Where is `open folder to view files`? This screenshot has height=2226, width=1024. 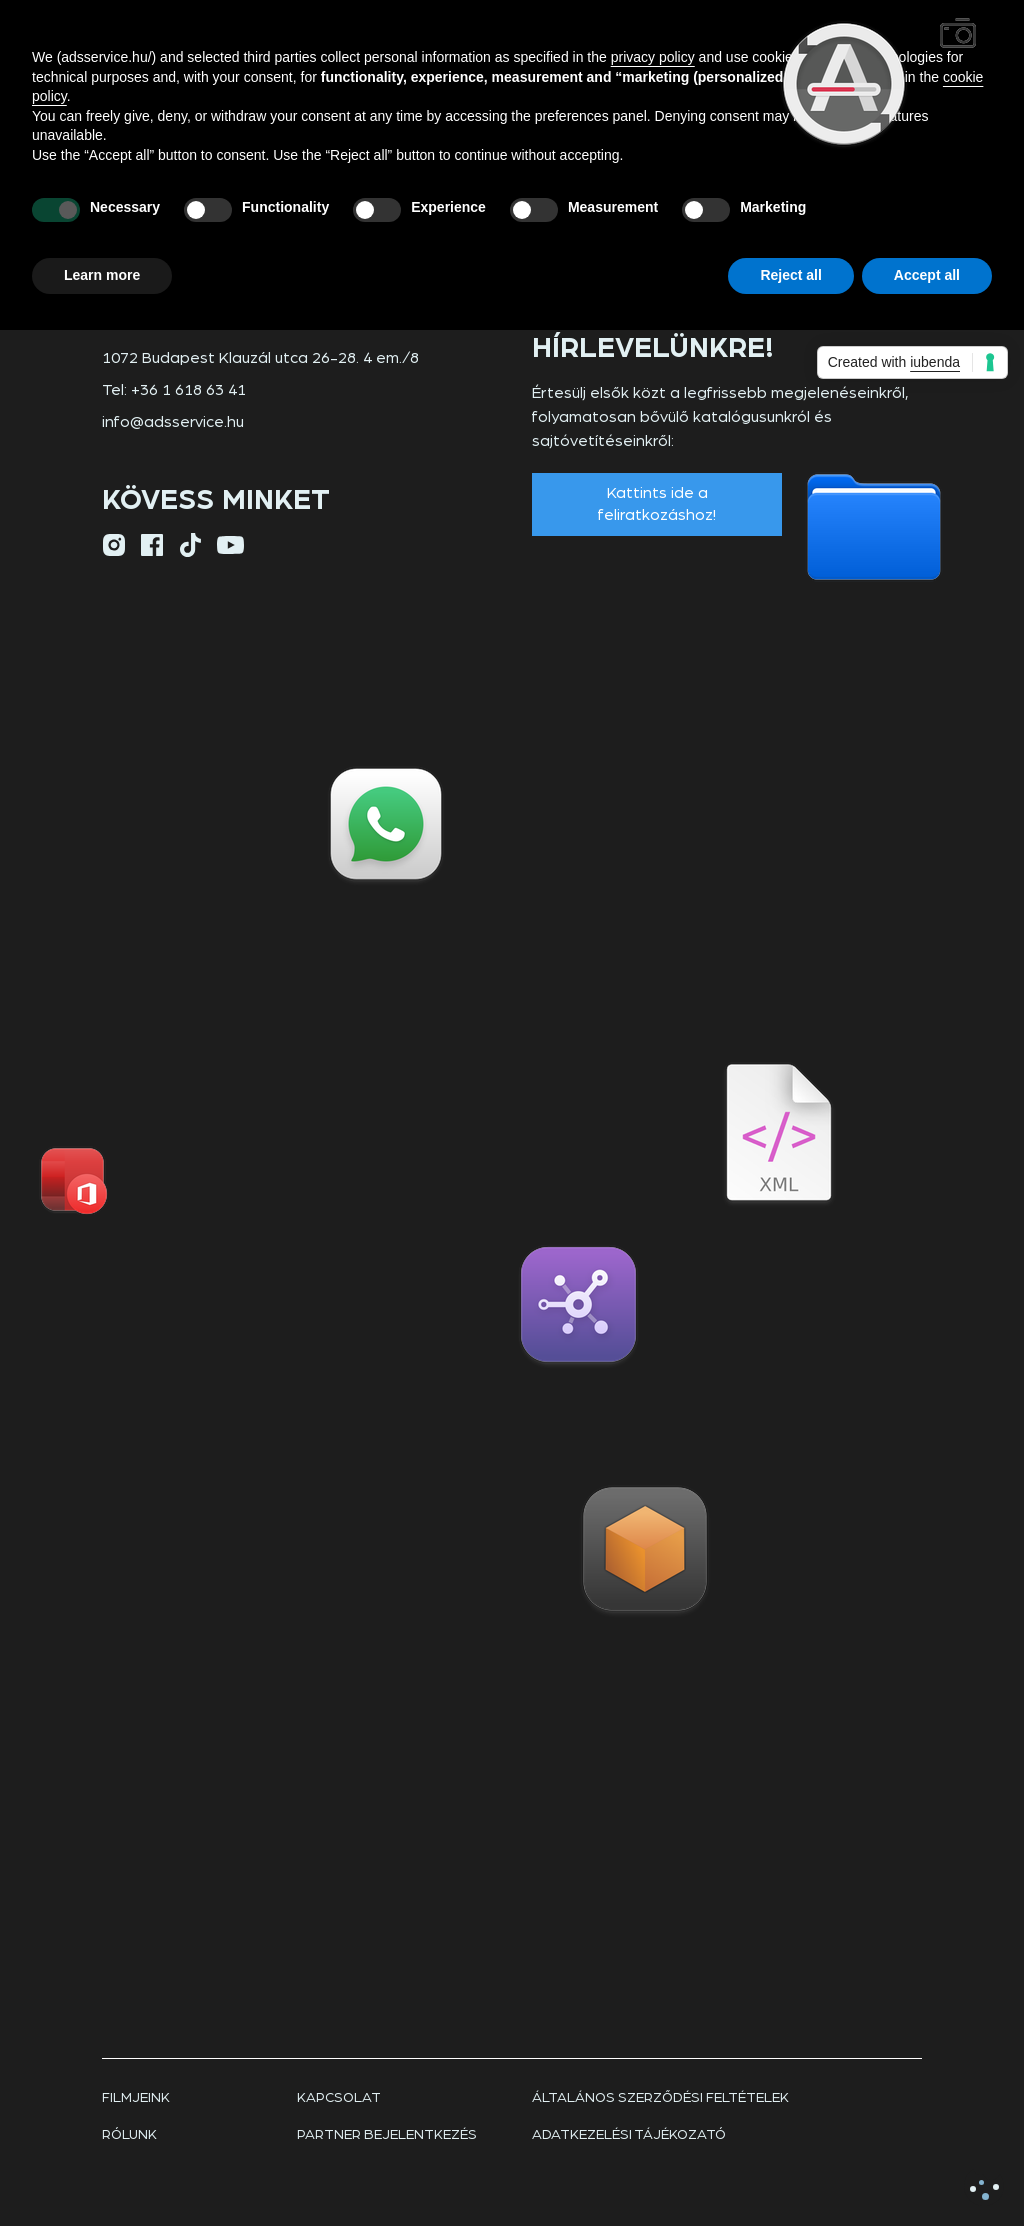 open folder to view files is located at coordinates (874, 527).